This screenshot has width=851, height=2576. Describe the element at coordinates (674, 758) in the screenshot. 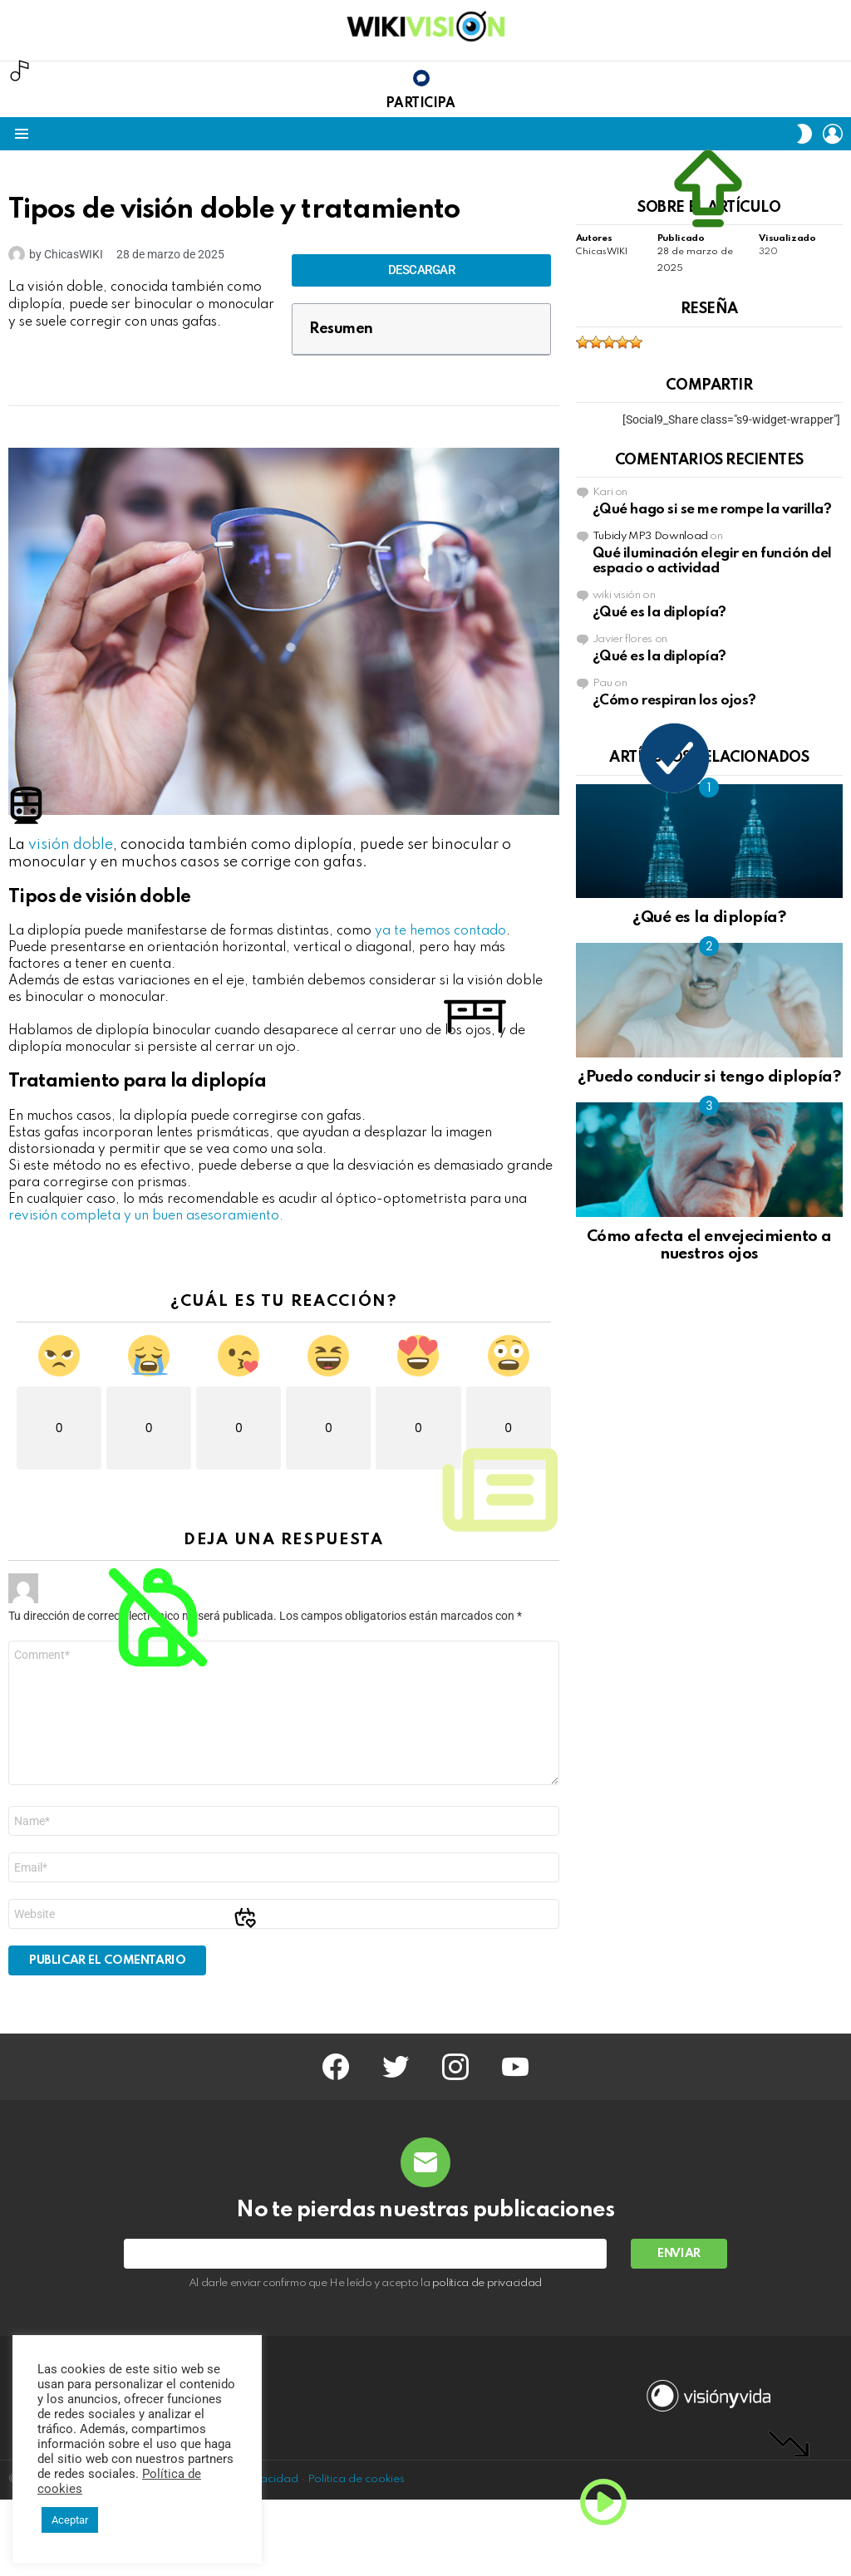

I see `indicates a completed or successful action` at that location.